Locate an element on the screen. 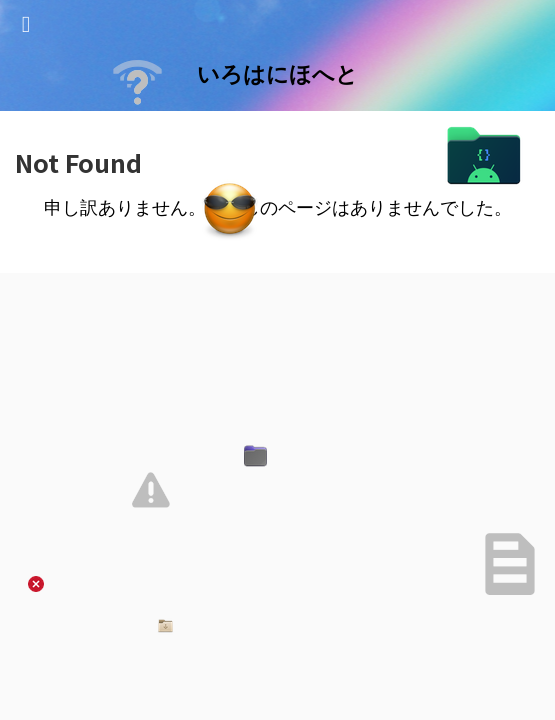 The width and height of the screenshot is (555, 720). indicates no network route available is located at coordinates (137, 80).